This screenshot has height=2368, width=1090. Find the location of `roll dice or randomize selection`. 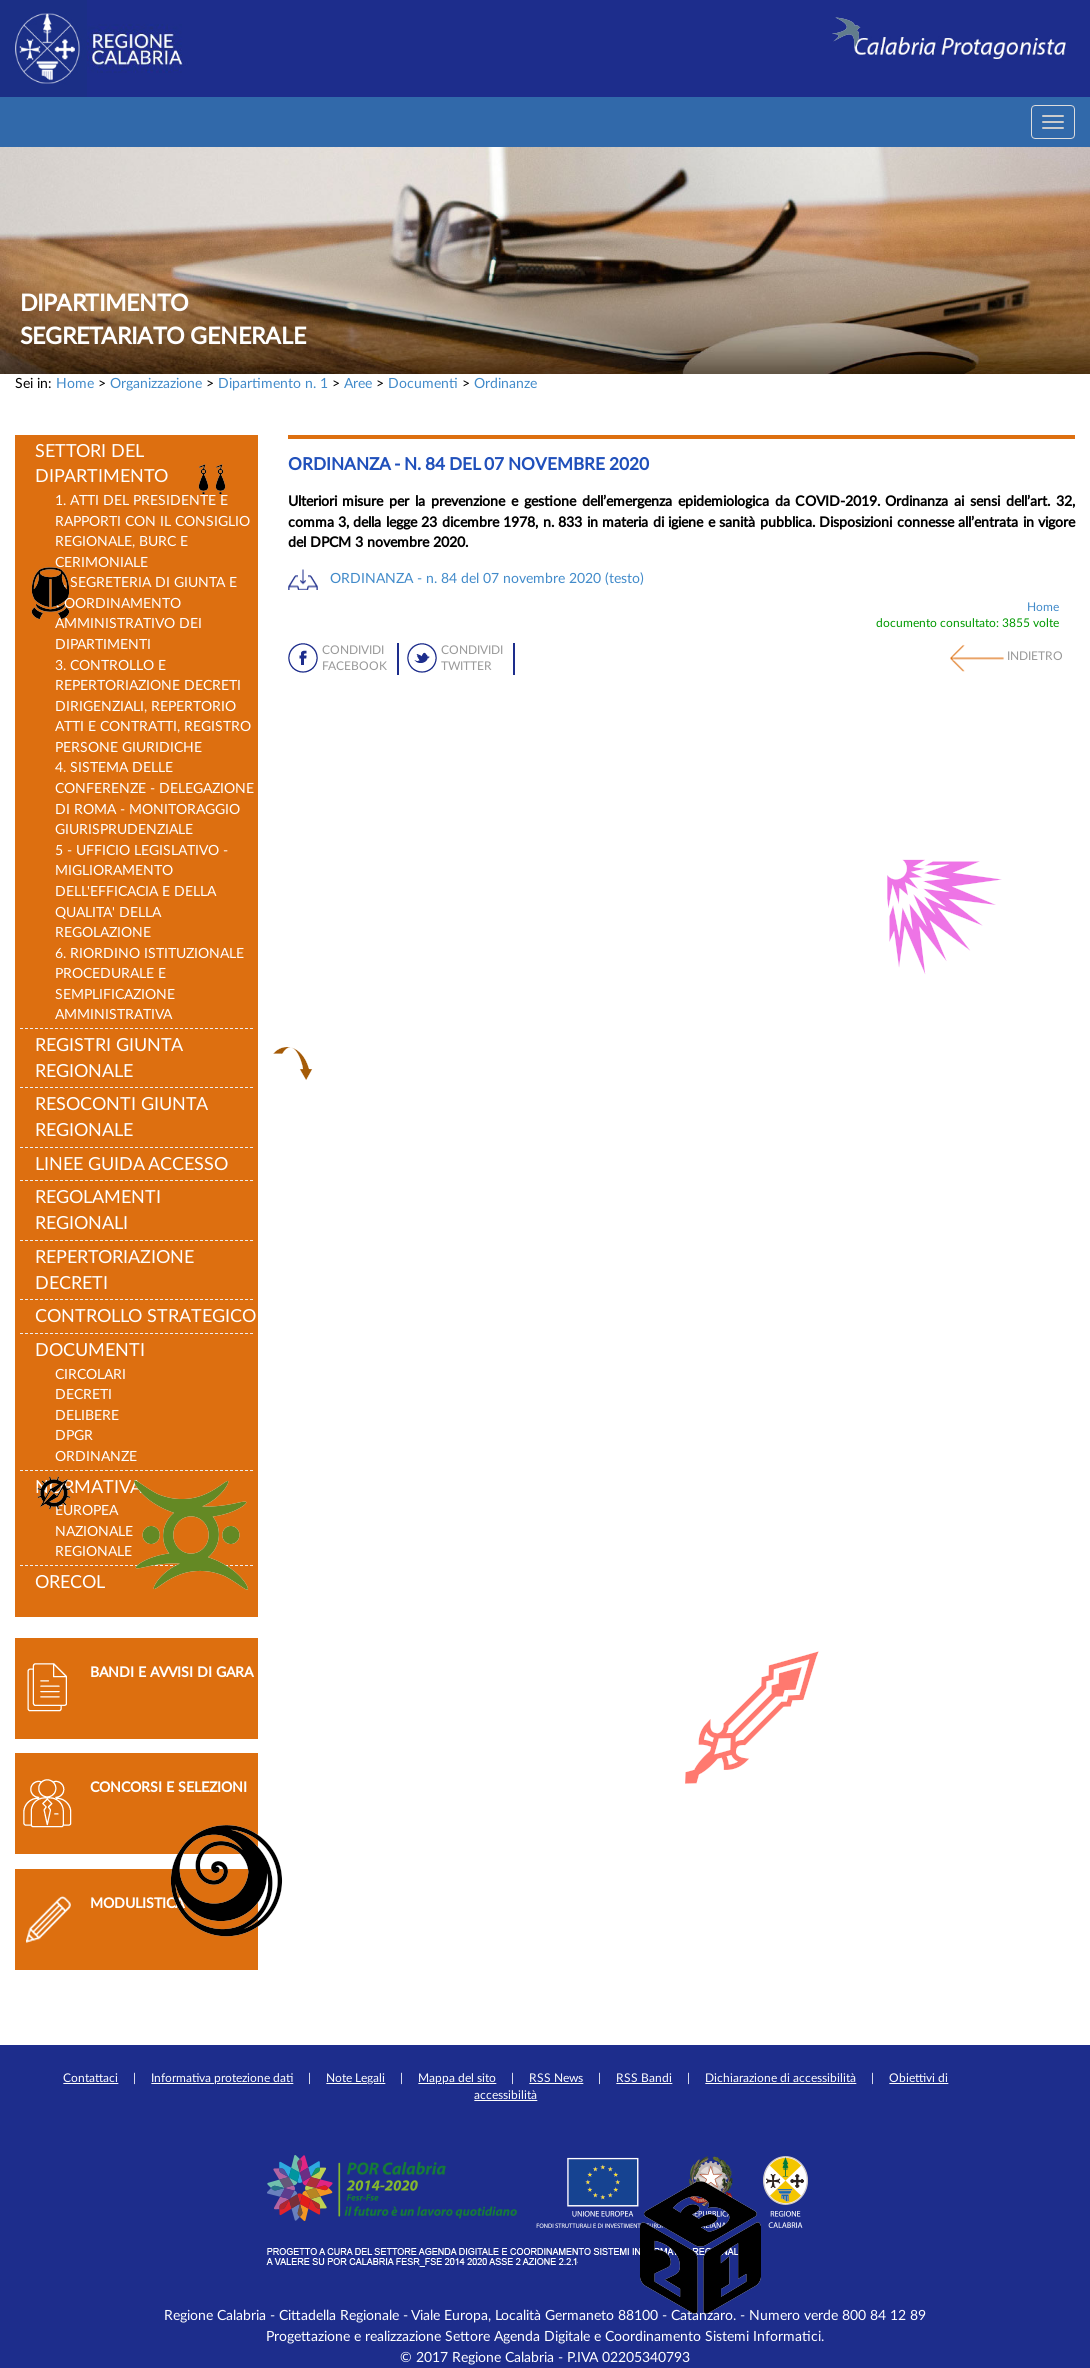

roll dice or randomize selection is located at coordinates (700, 2248).